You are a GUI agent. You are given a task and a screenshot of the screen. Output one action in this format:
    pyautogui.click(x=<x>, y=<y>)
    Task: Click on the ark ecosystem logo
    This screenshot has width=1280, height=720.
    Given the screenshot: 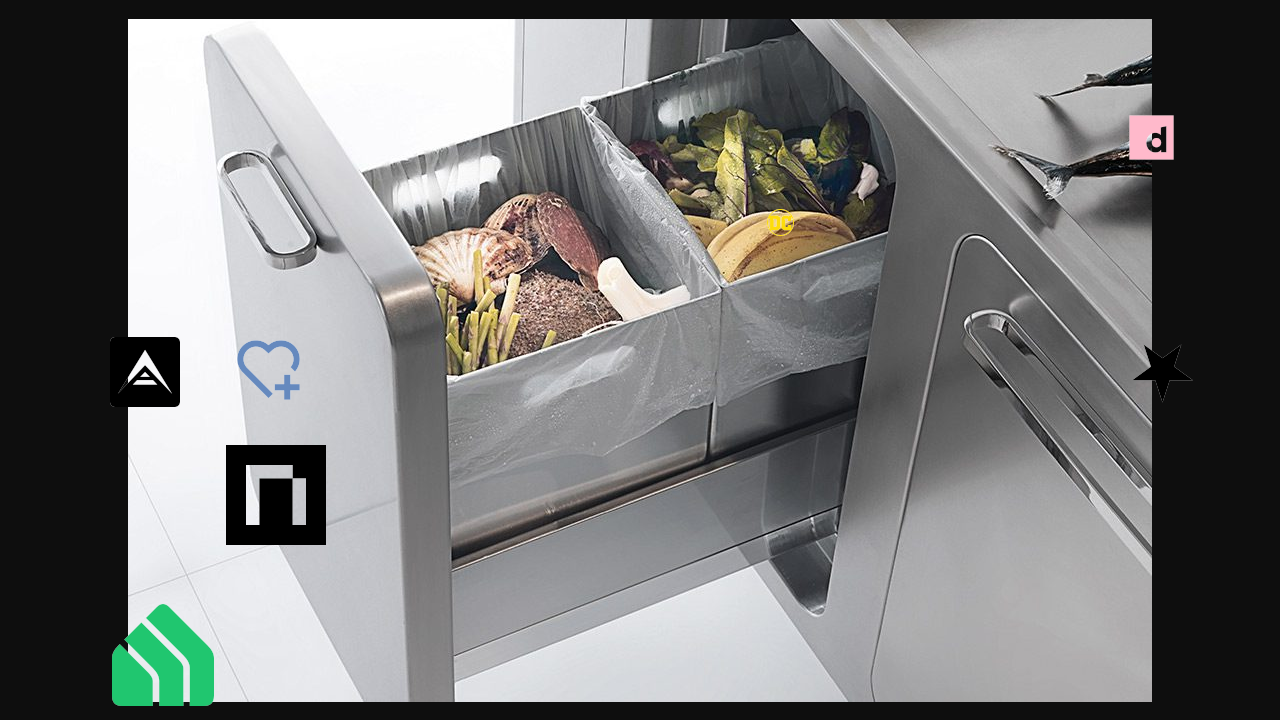 What is the action you would take?
    pyautogui.click(x=145, y=372)
    